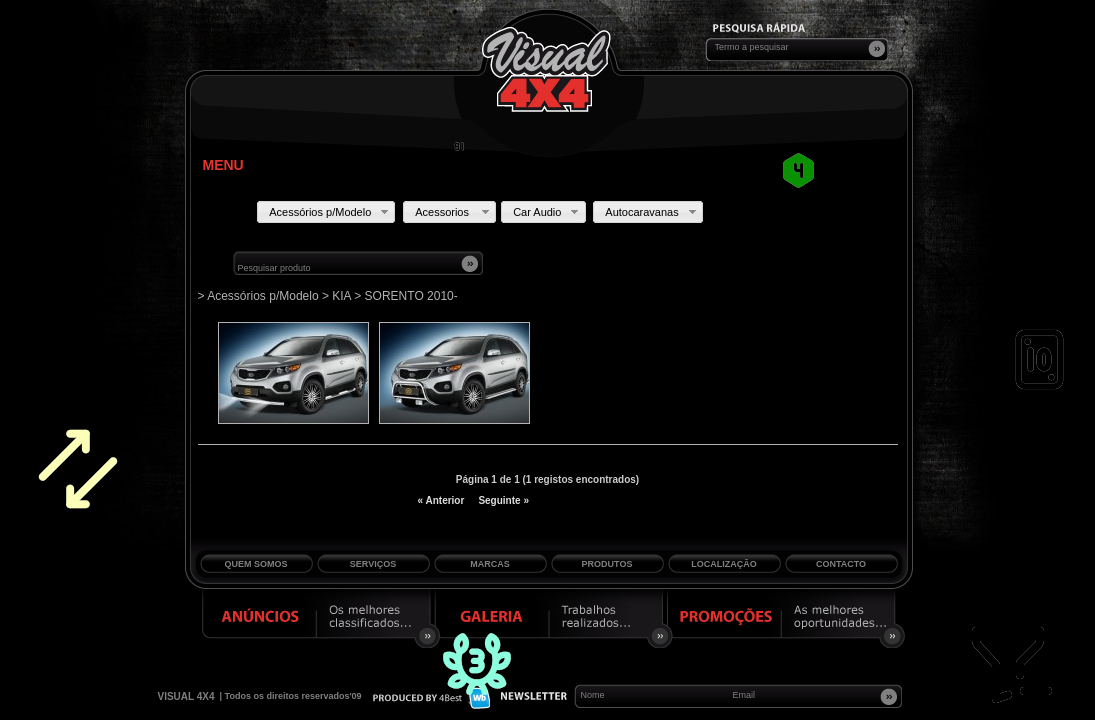  What do you see at coordinates (1008, 663) in the screenshot?
I see `remove a filter from current view` at bounding box center [1008, 663].